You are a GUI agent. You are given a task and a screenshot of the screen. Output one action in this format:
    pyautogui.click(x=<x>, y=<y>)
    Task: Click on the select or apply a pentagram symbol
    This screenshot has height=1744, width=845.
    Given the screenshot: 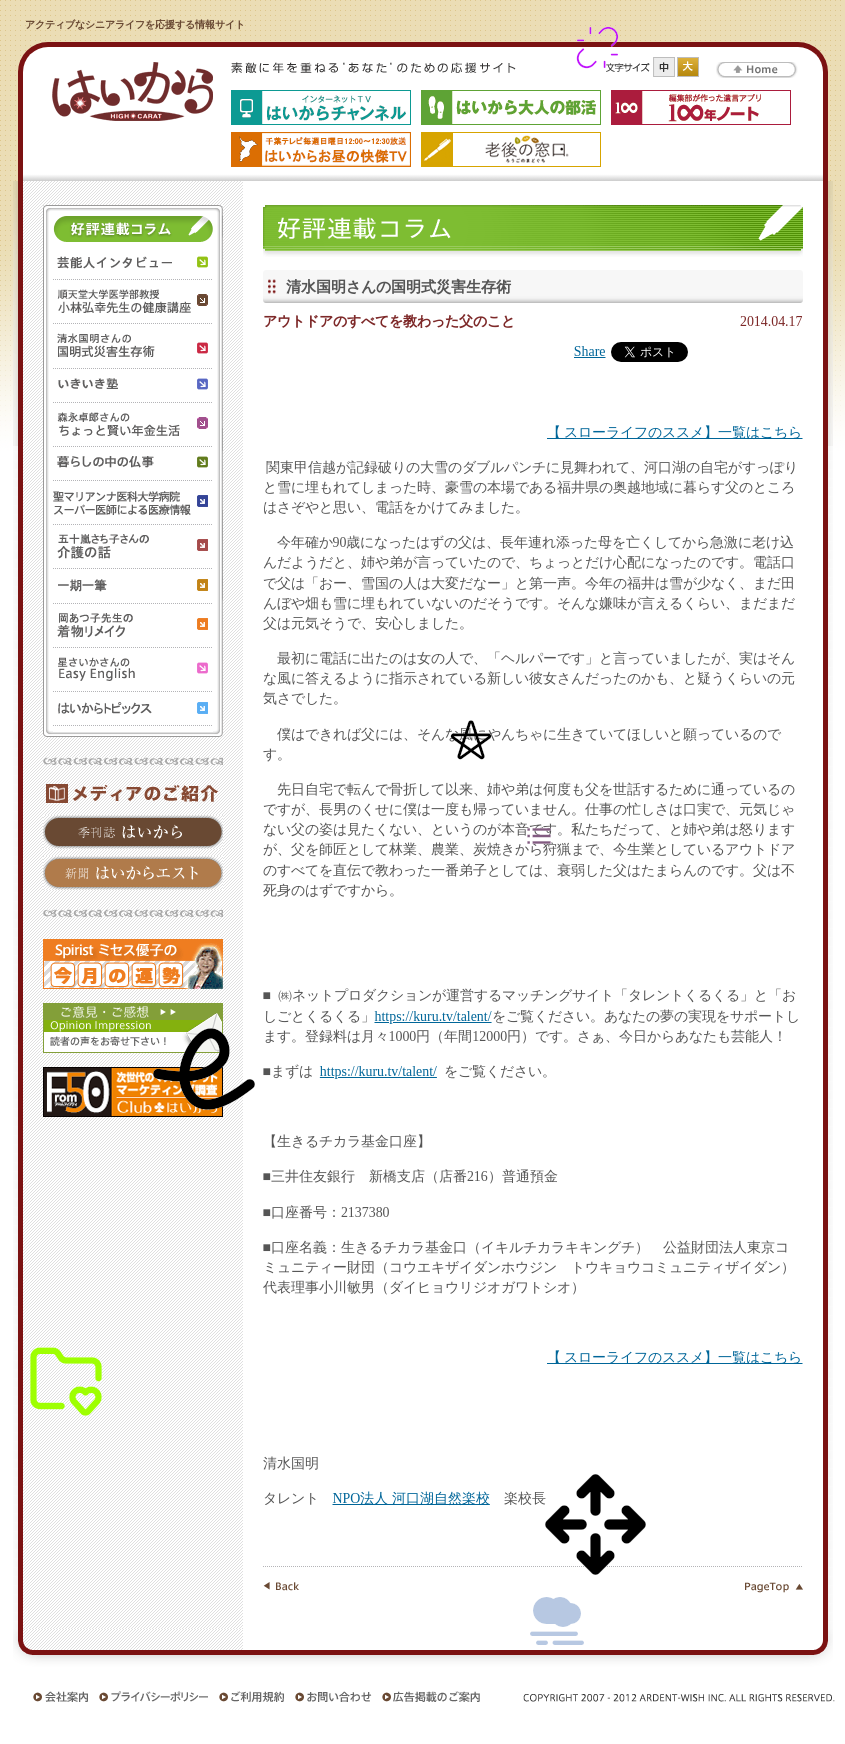 What is the action you would take?
    pyautogui.click(x=471, y=742)
    